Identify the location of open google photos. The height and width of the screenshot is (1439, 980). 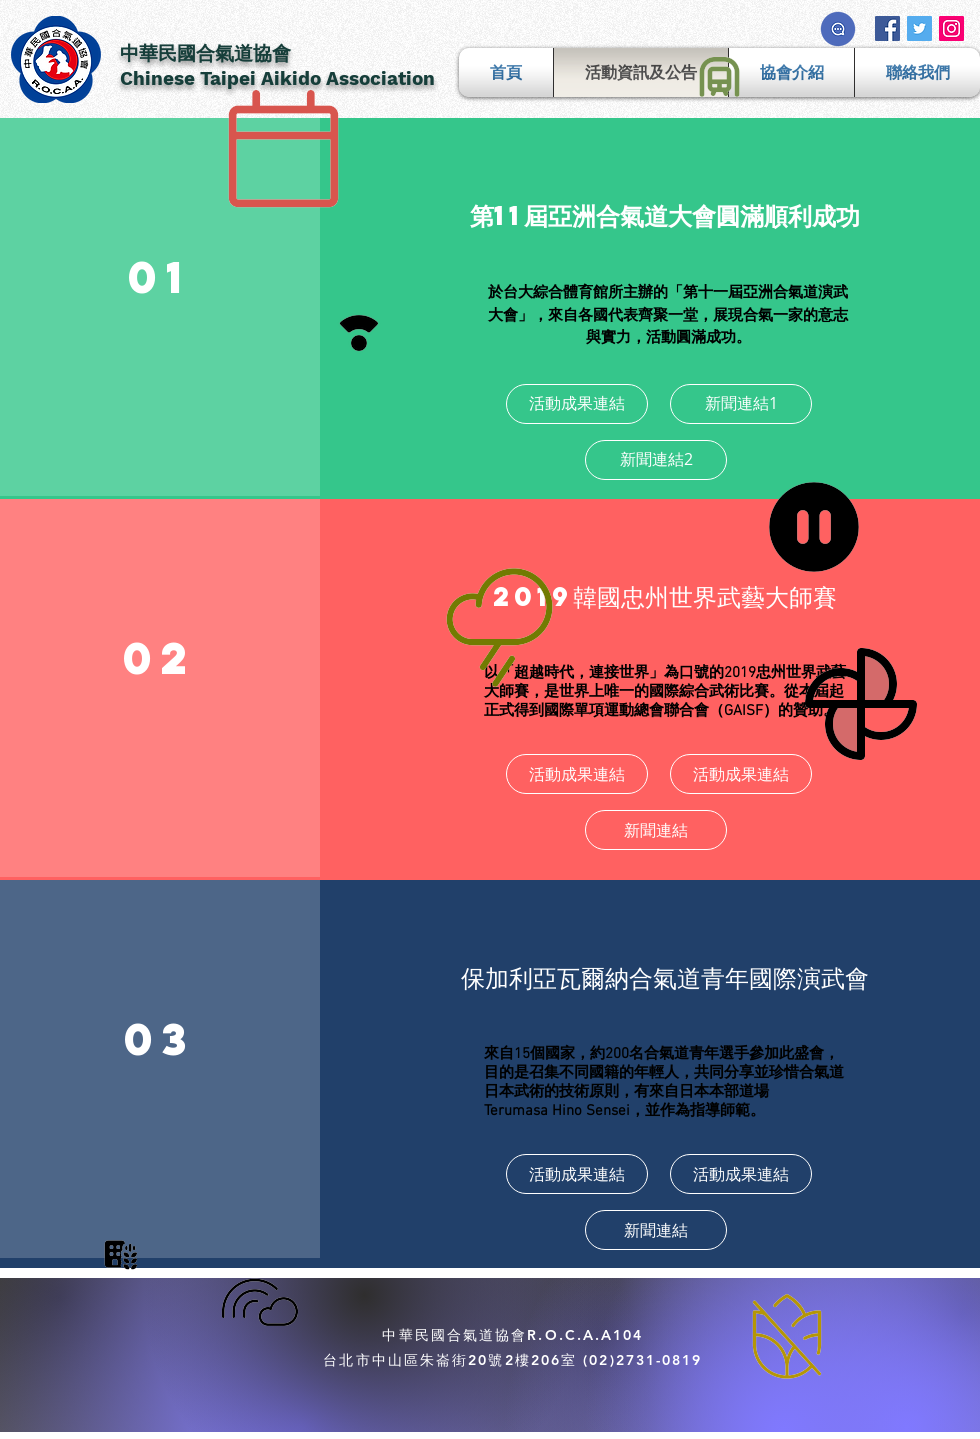
(861, 704).